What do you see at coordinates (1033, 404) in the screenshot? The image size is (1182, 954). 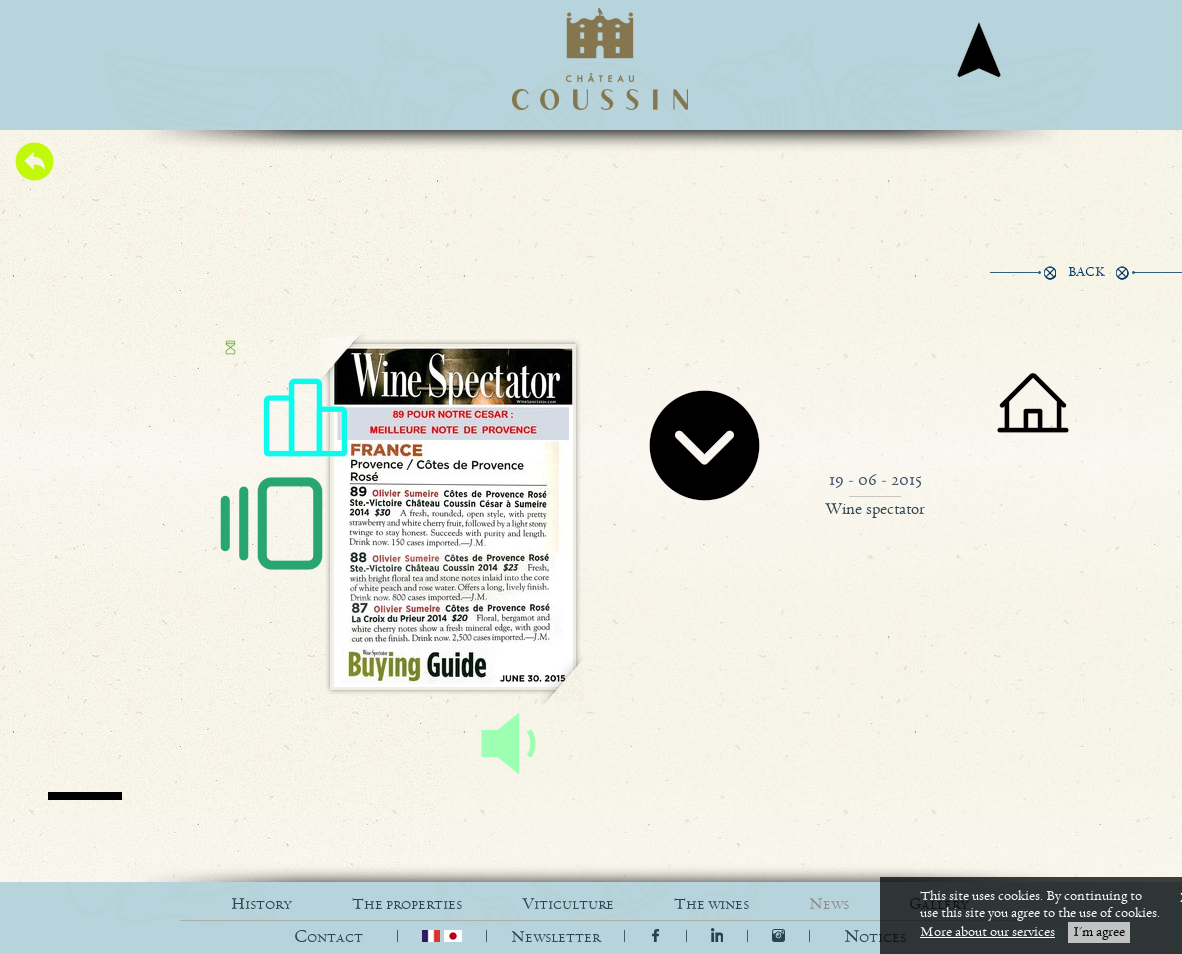 I see `navigate to home screen` at bounding box center [1033, 404].